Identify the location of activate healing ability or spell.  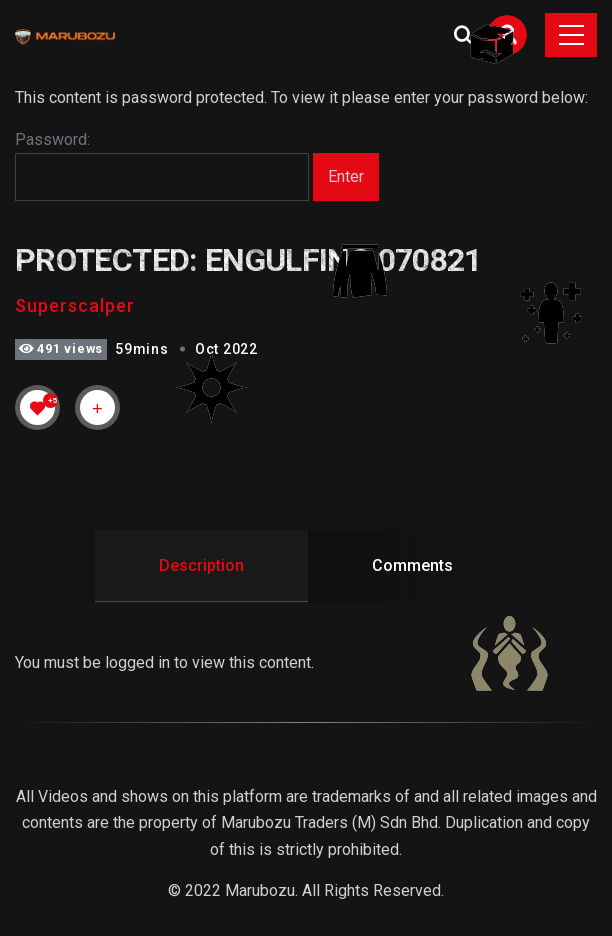
(551, 313).